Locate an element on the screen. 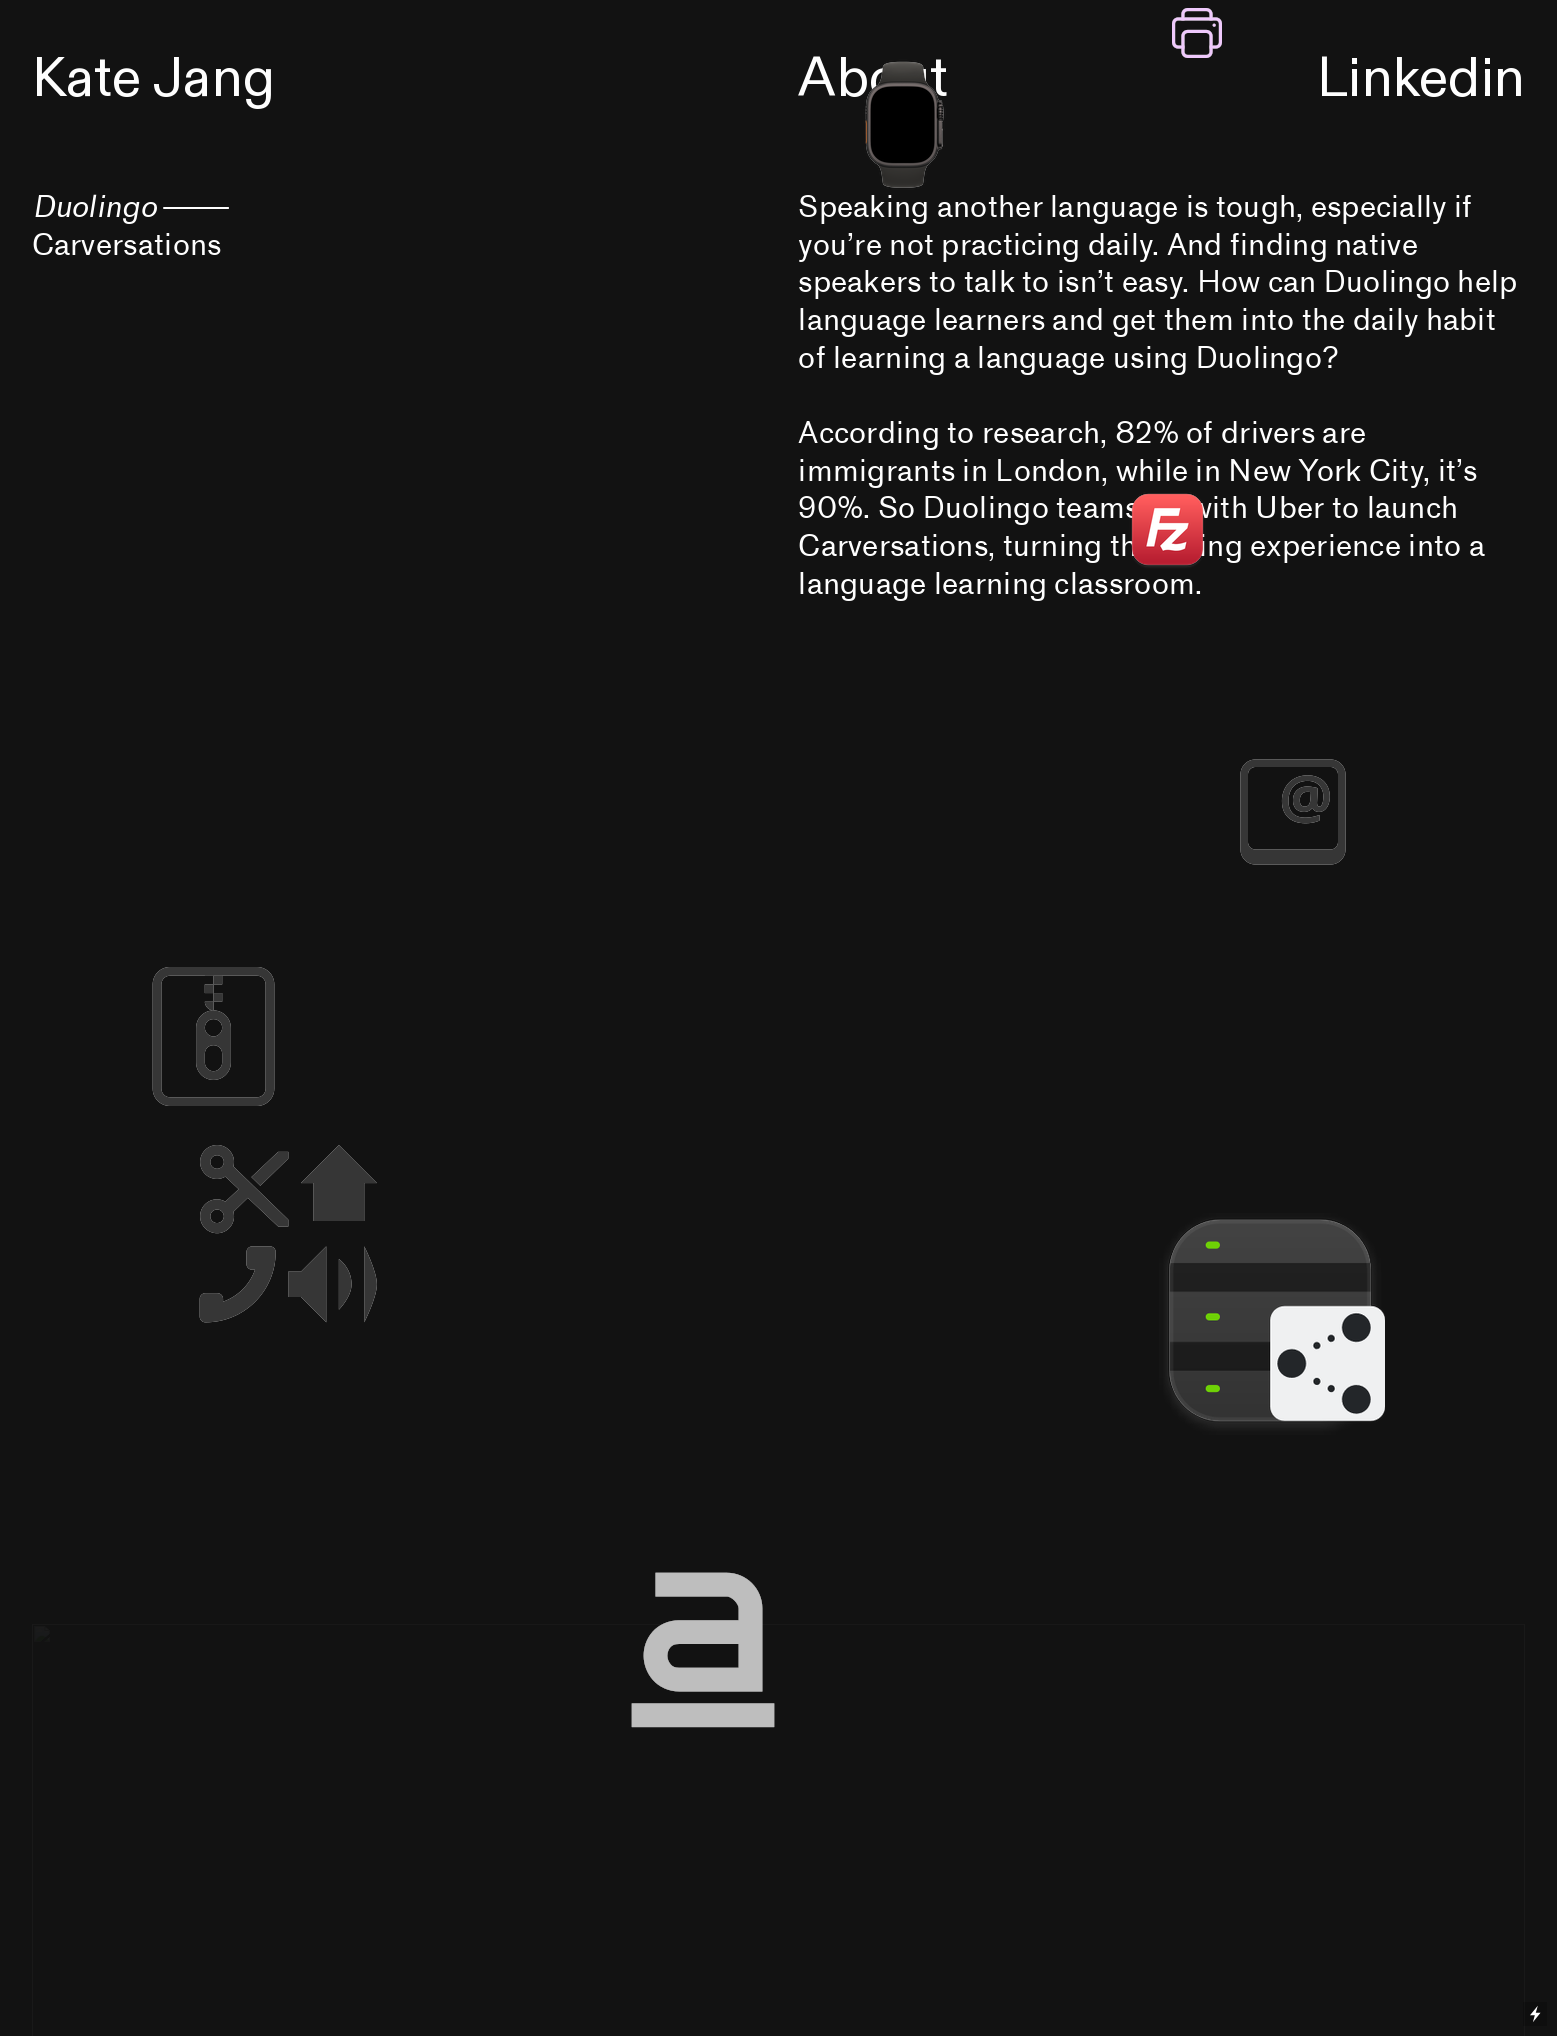 The width and height of the screenshot is (1557, 2036). apply underline formatting to selected text is located at coordinates (703, 1644).